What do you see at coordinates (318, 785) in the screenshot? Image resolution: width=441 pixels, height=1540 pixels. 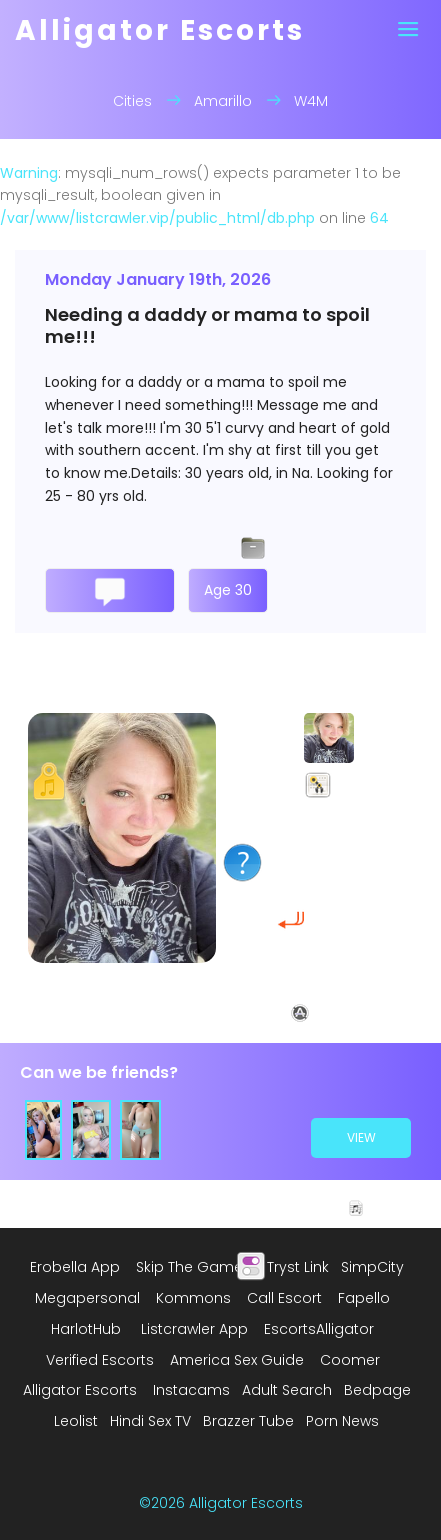 I see `open gnome builder development environment` at bounding box center [318, 785].